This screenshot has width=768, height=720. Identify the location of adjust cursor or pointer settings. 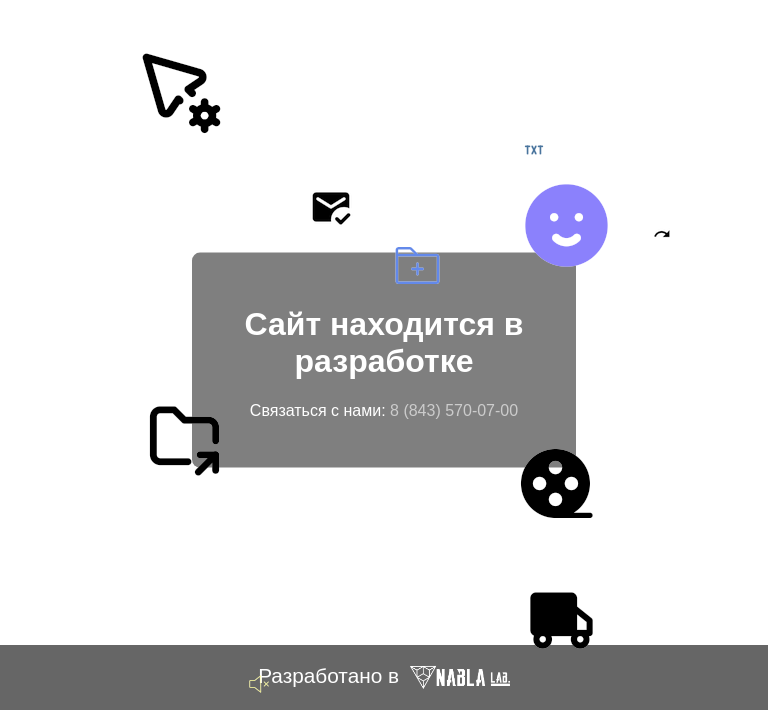
(177, 88).